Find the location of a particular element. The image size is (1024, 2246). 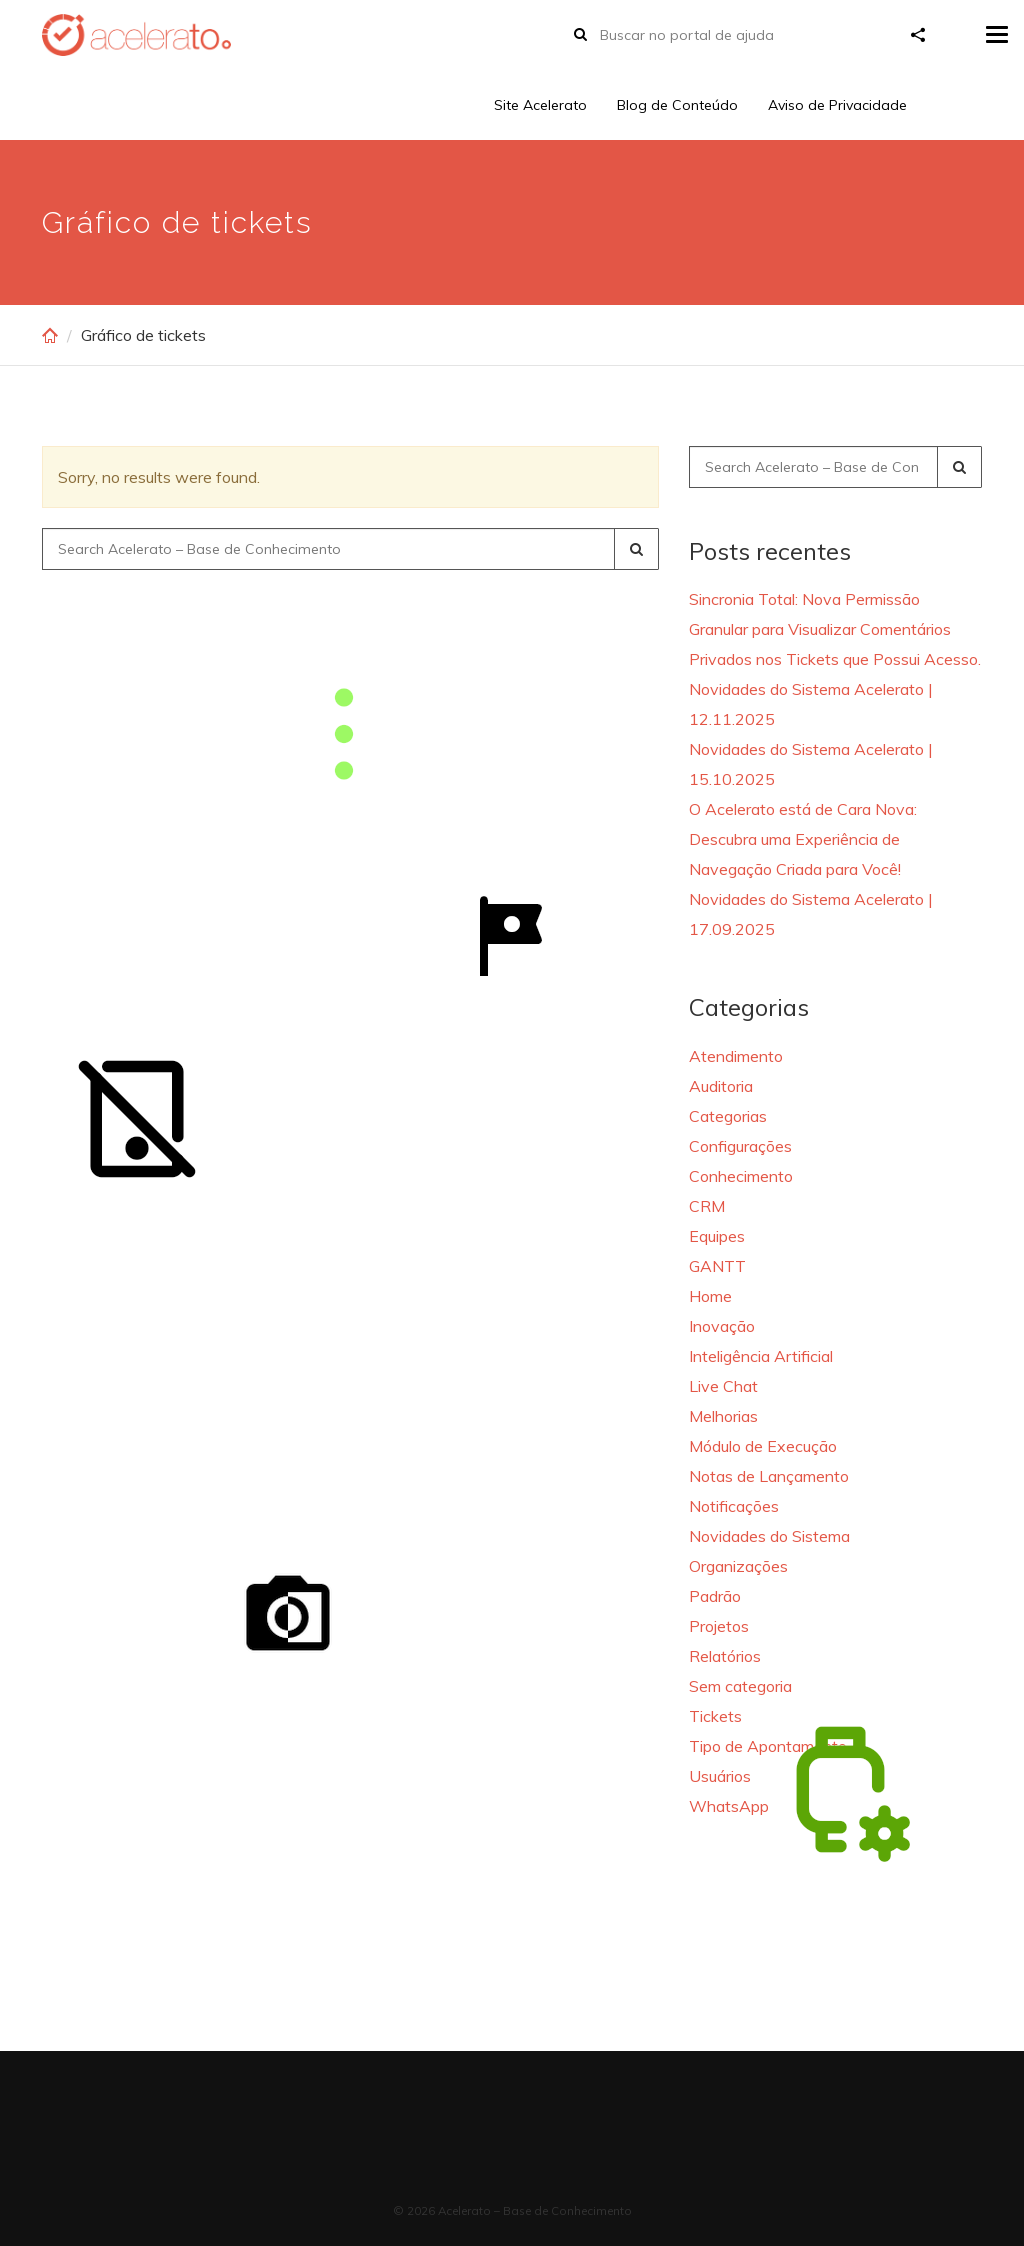

open more options menu is located at coordinates (344, 734).